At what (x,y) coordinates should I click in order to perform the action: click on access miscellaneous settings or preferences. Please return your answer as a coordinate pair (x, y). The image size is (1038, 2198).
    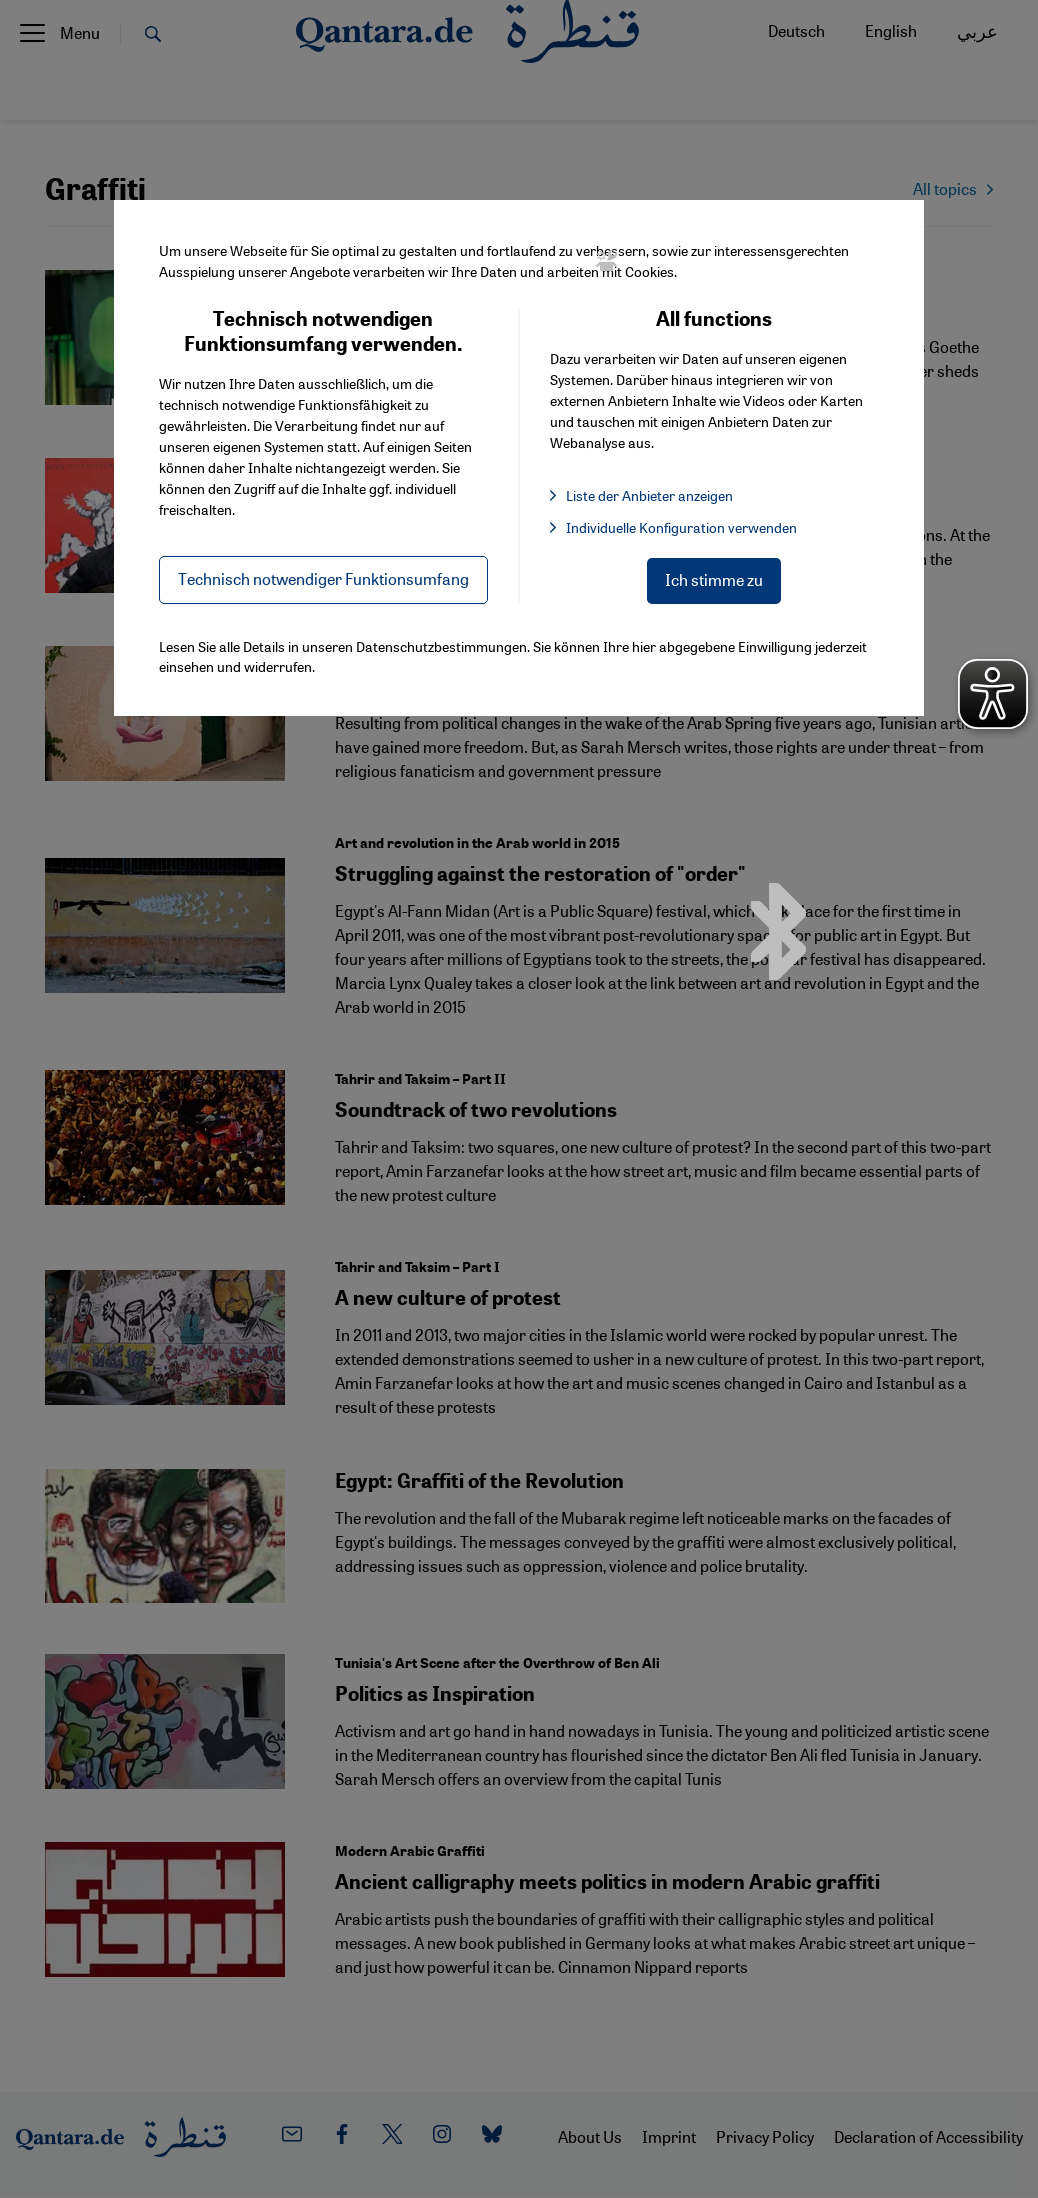
    Looking at the image, I should click on (606, 260).